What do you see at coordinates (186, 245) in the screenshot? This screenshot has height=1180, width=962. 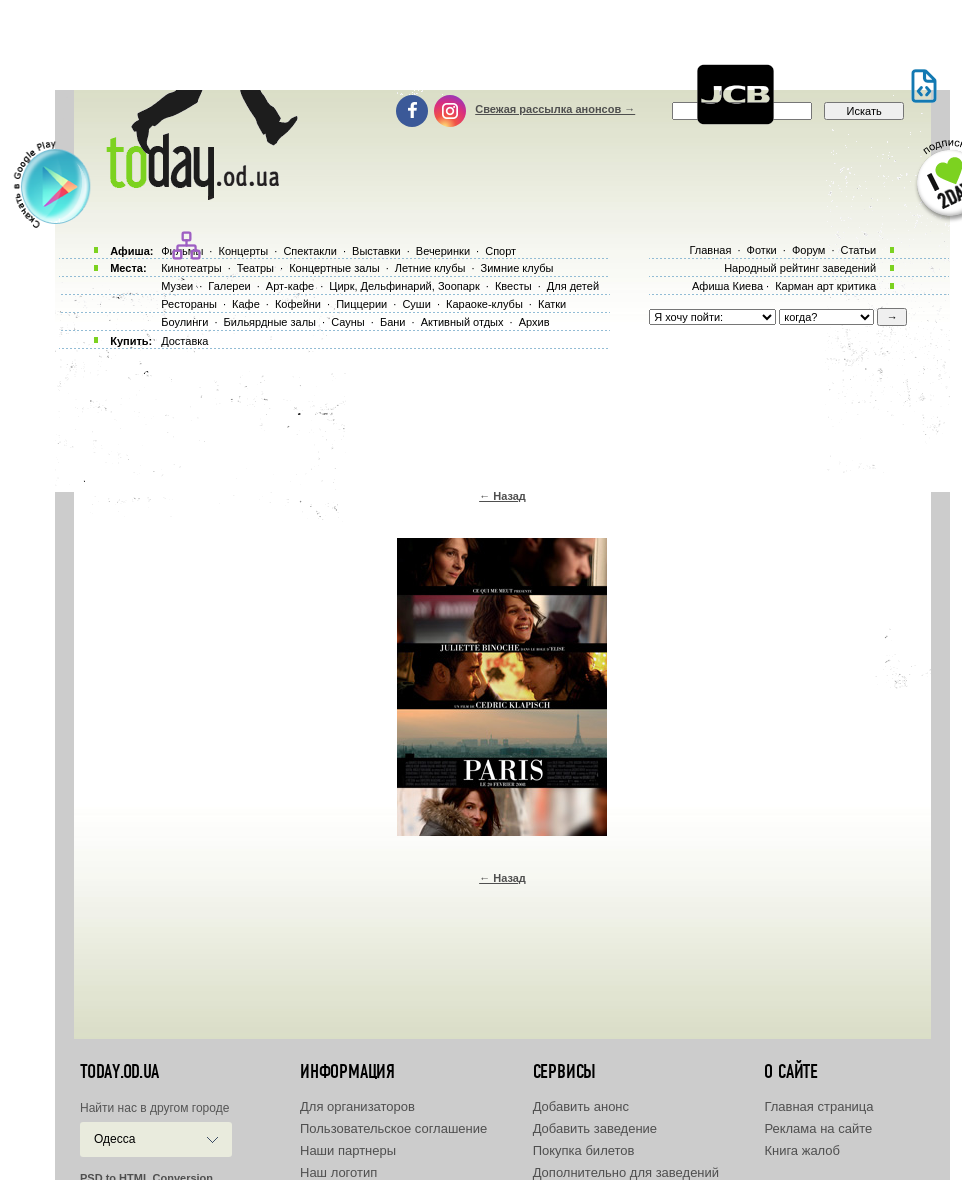 I see `view network topology or connections` at bounding box center [186, 245].